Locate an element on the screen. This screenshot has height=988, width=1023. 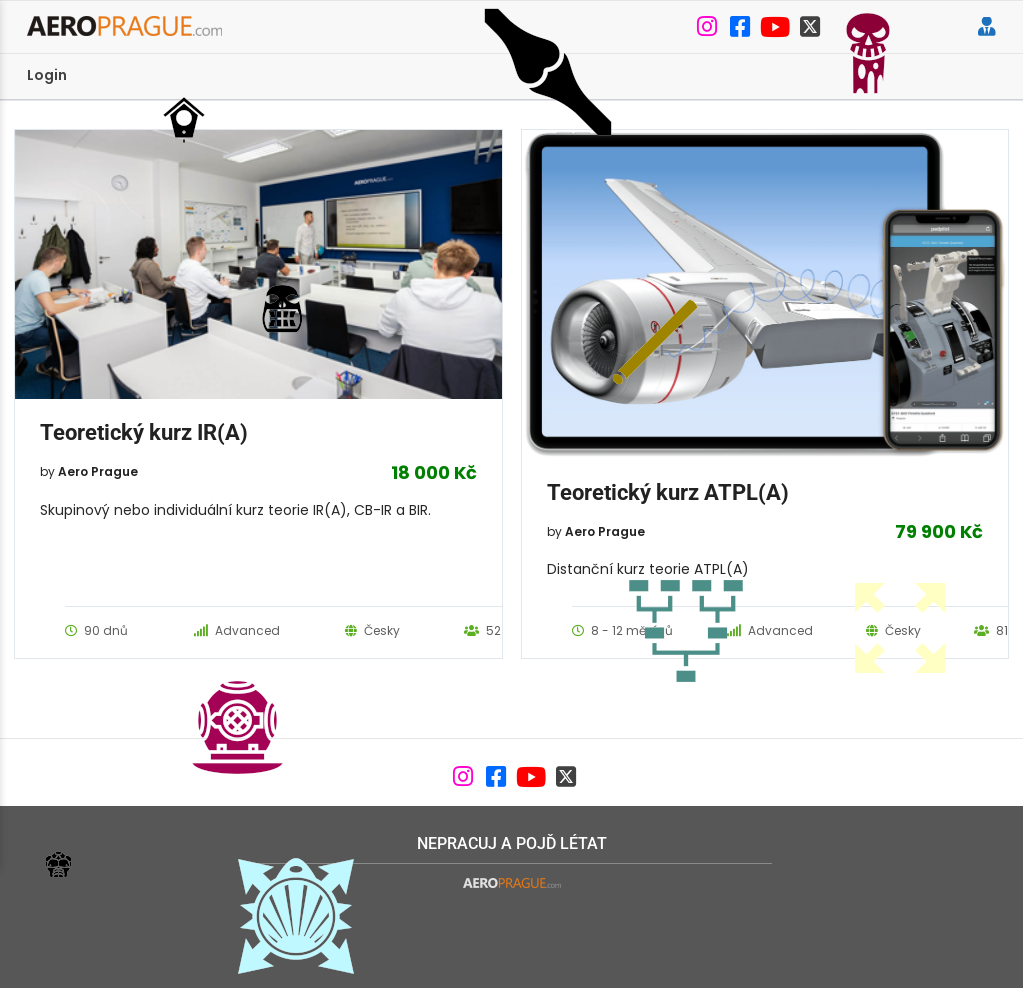
expand content to fullscreen is located at coordinates (900, 628).